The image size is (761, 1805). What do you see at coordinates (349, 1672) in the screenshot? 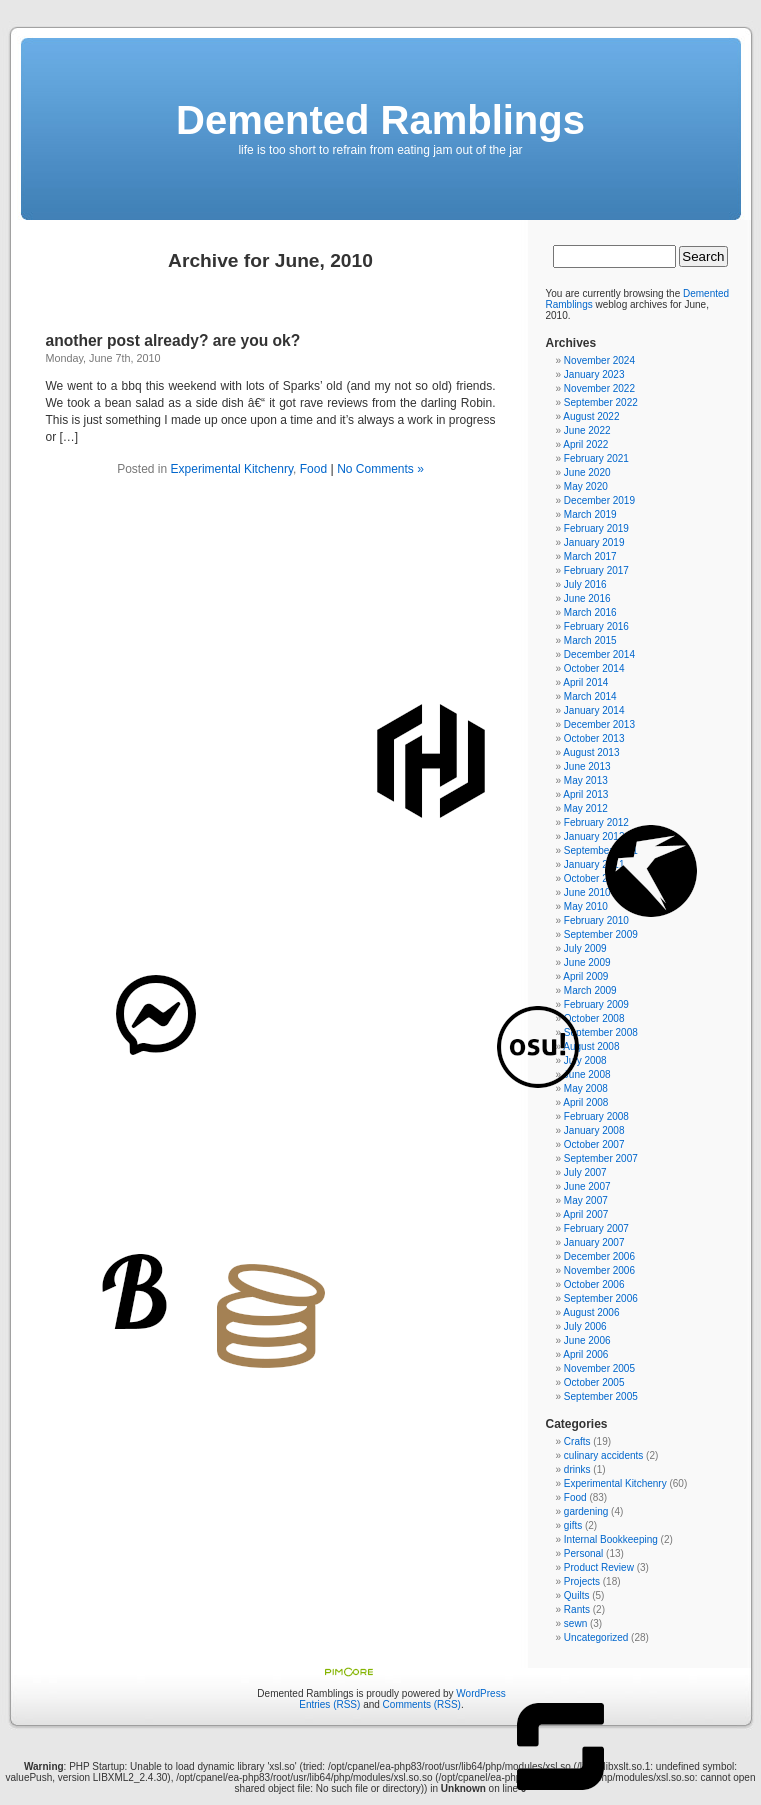
I see `pimcore platform logo` at bounding box center [349, 1672].